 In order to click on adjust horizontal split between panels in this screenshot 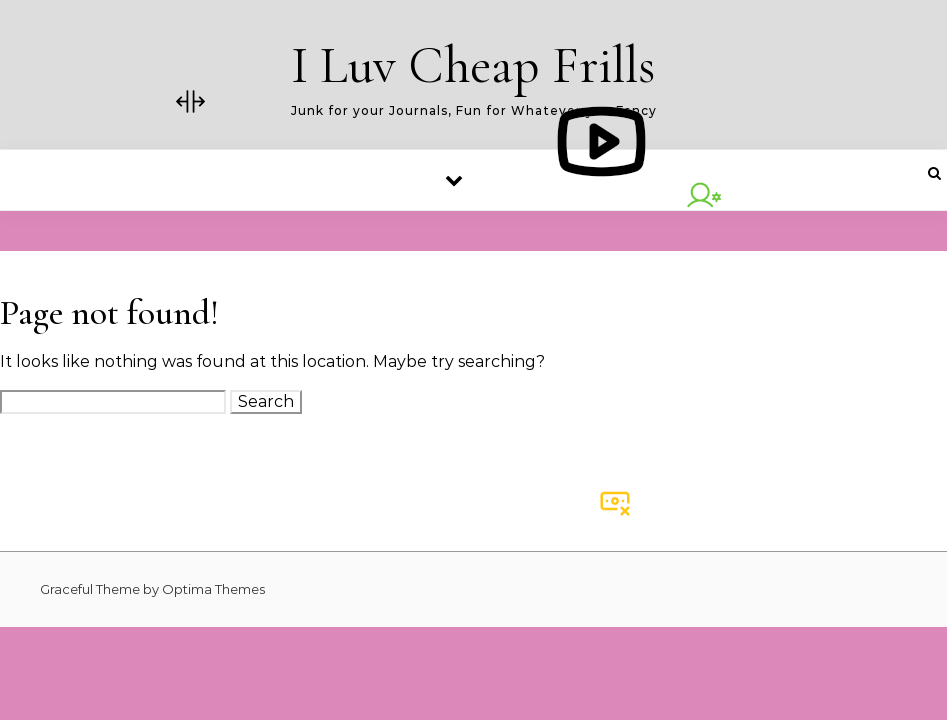, I will do `click(190, 101)`.